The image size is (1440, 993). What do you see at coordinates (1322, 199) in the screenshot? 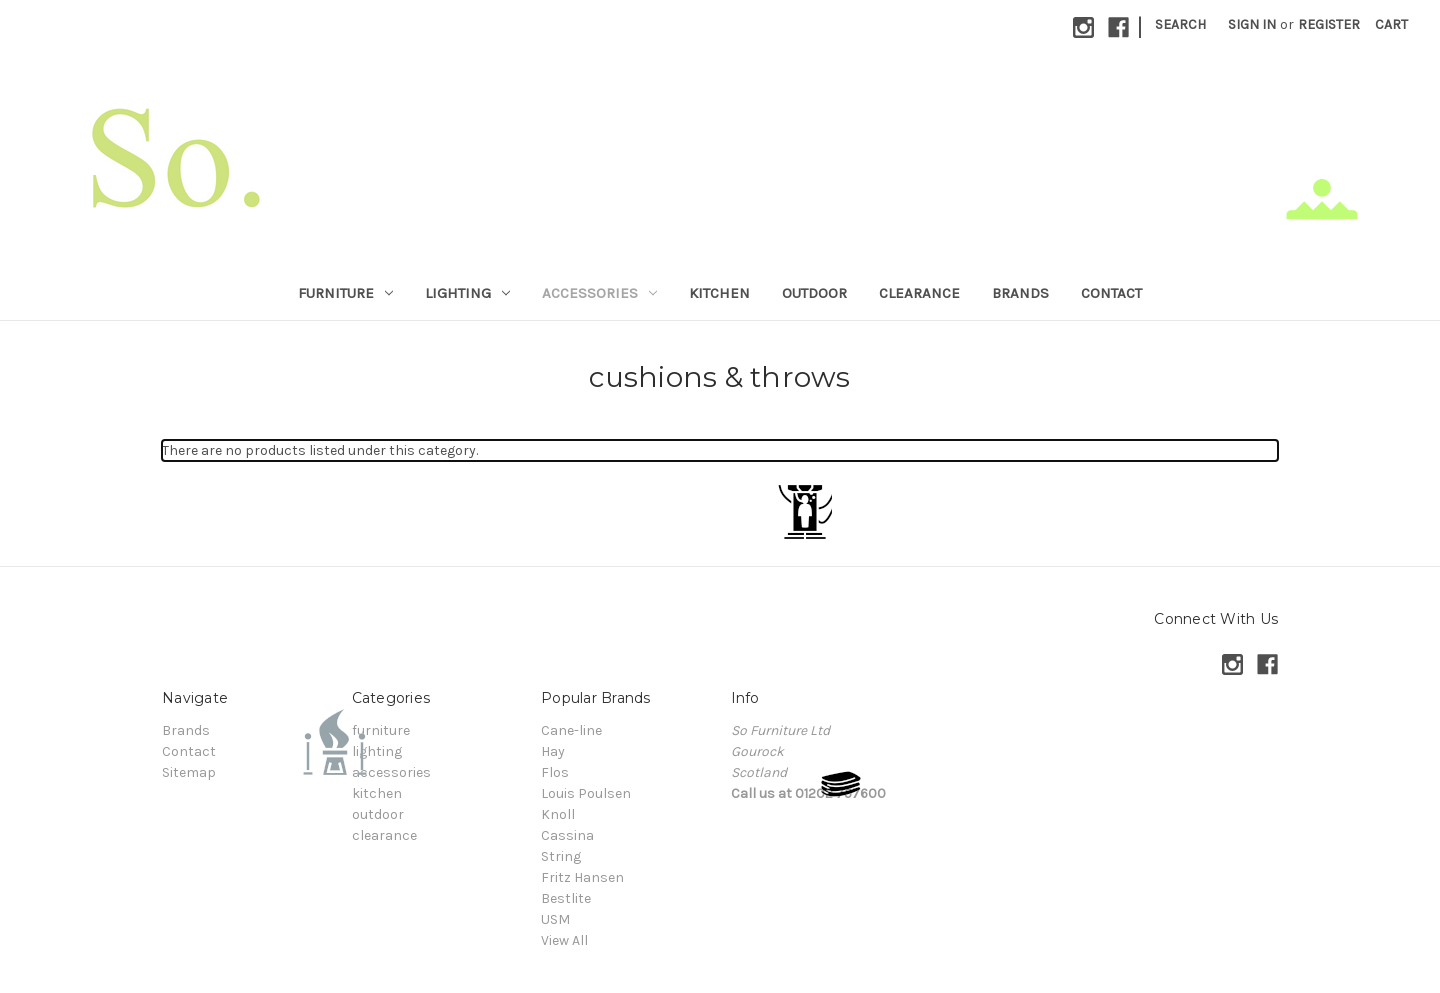
I see `indicates a desert or Egyptian-themed level` at bounding box center [1322, 199].